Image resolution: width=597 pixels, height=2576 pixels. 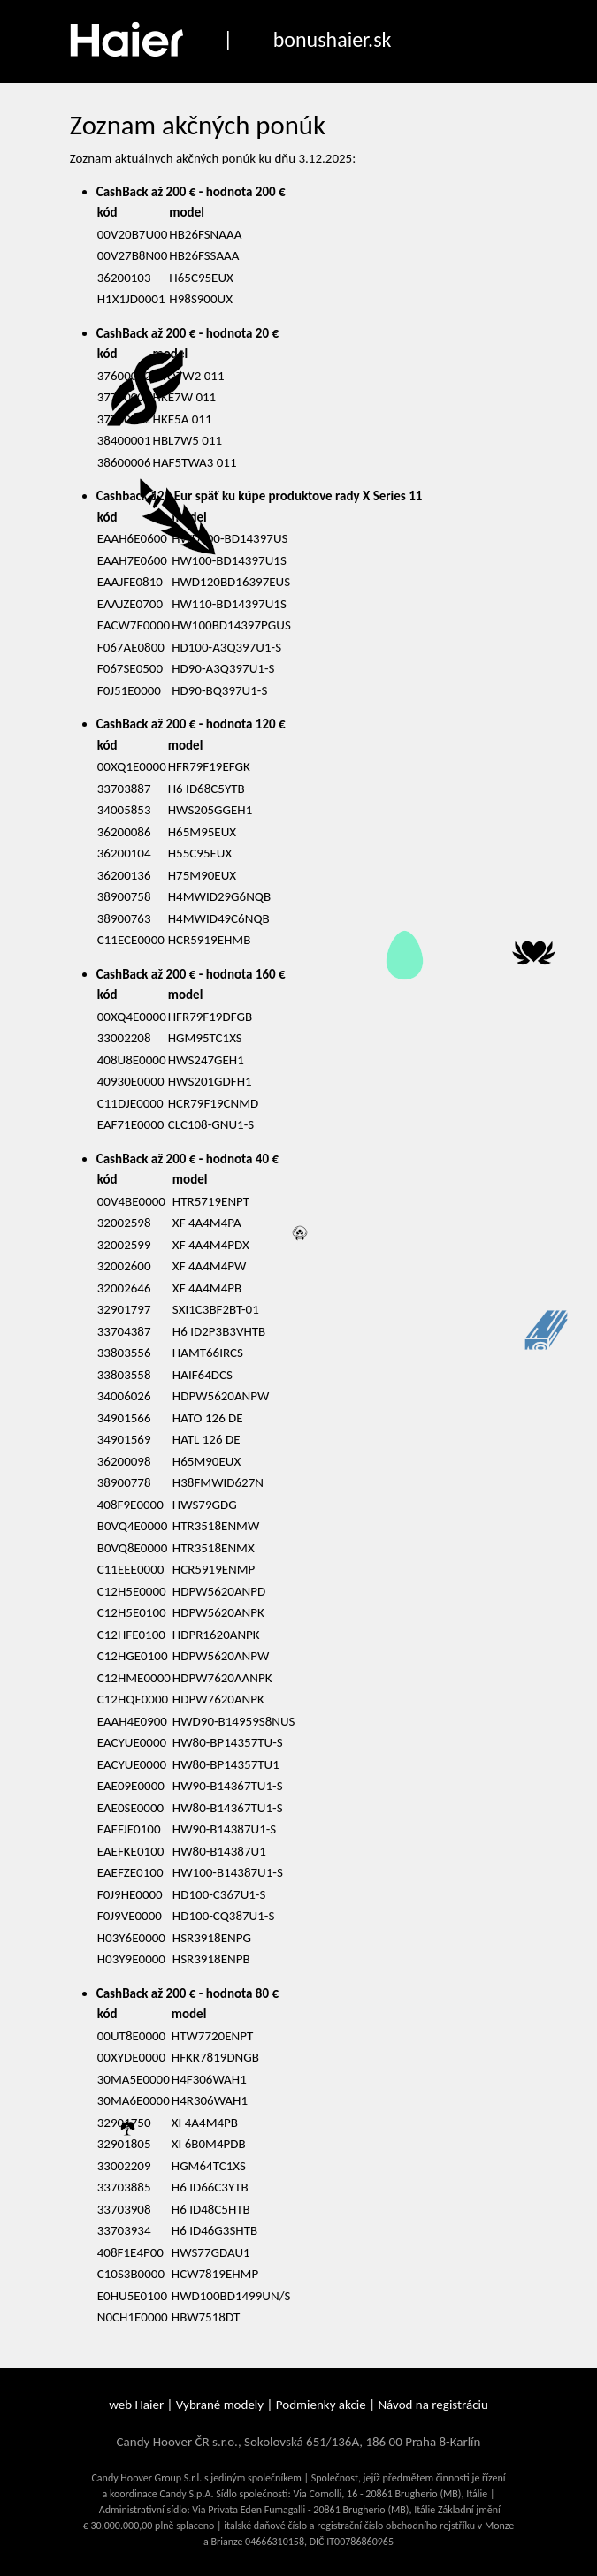 What do you see at coordinates (300, 1233) in the screenshot?
I see `metroid creature icon from the nintendo game series` at bounding box center [300, 1233].